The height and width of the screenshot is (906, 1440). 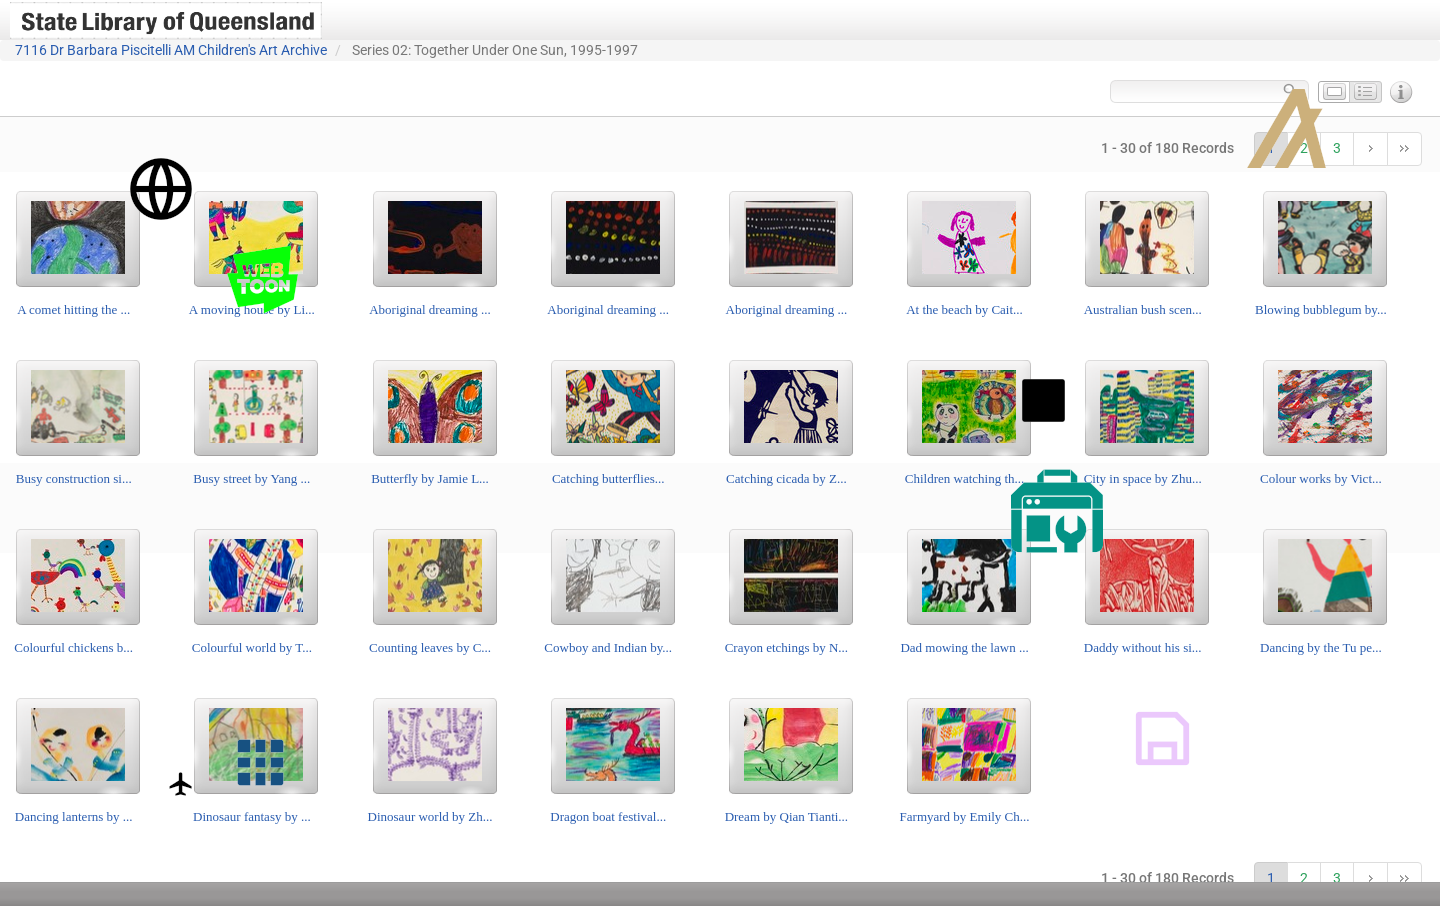 I want to click on open Google Search Console, so click(x=1057, y=511).